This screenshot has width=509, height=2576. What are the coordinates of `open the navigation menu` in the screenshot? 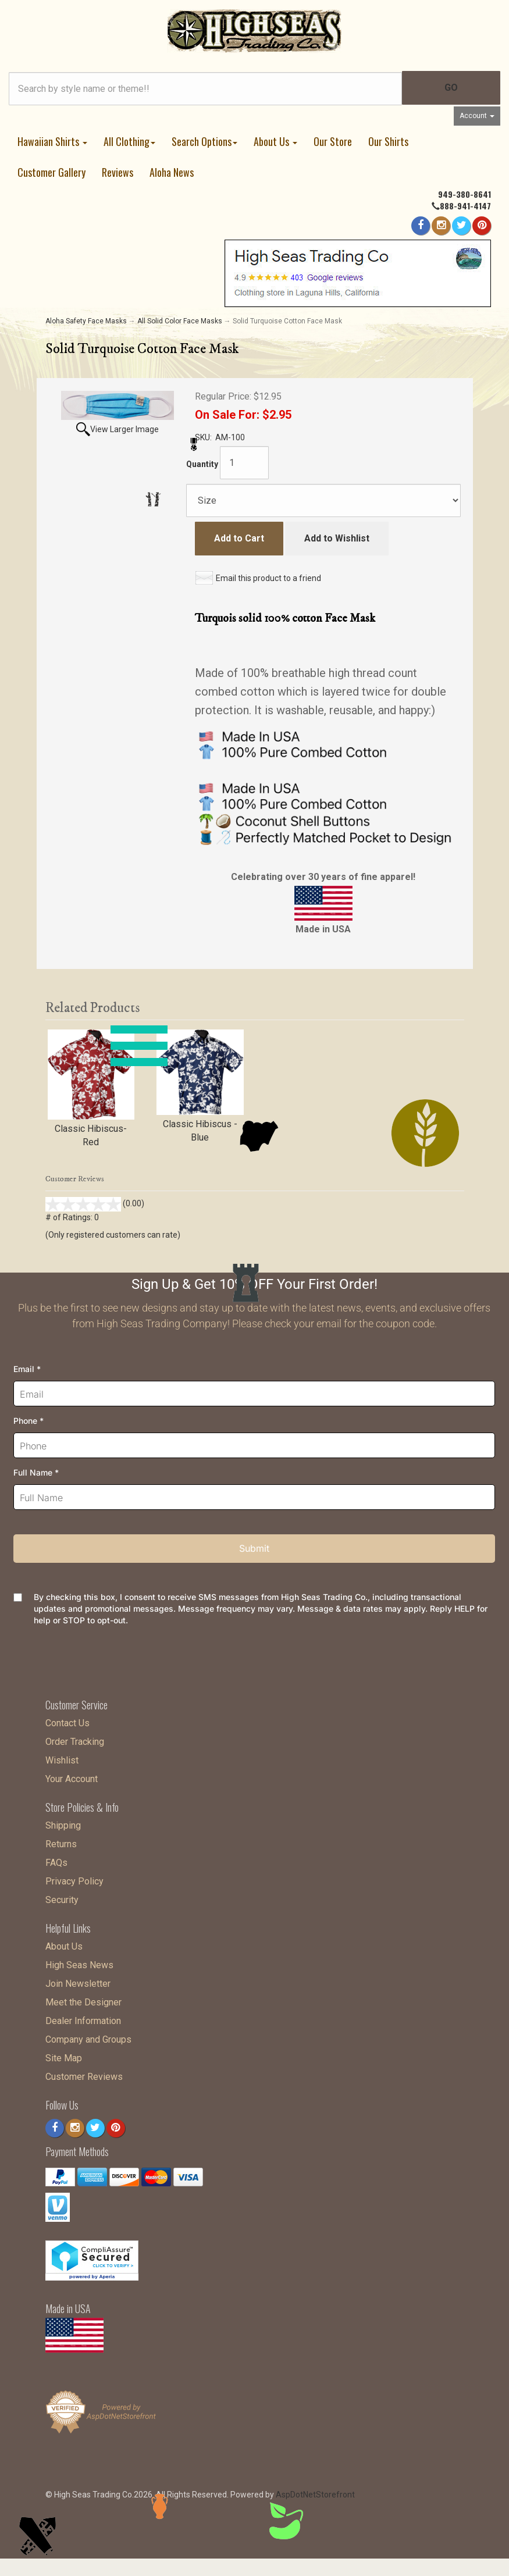 It's located at (139, 1046).